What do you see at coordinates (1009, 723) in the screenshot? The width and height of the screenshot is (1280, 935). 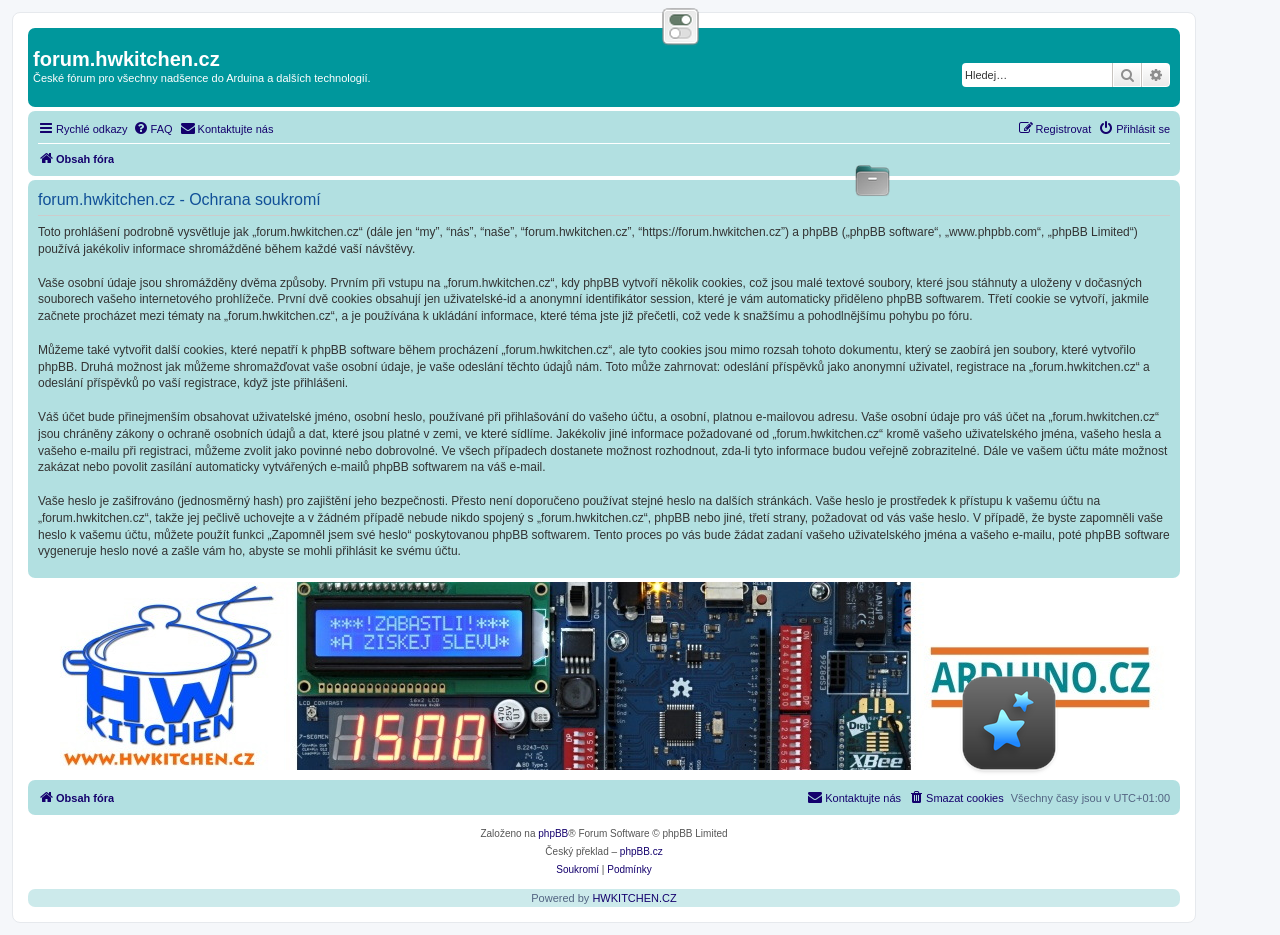 I see `open anki flashcard app` at bounding box center [1009, 723].